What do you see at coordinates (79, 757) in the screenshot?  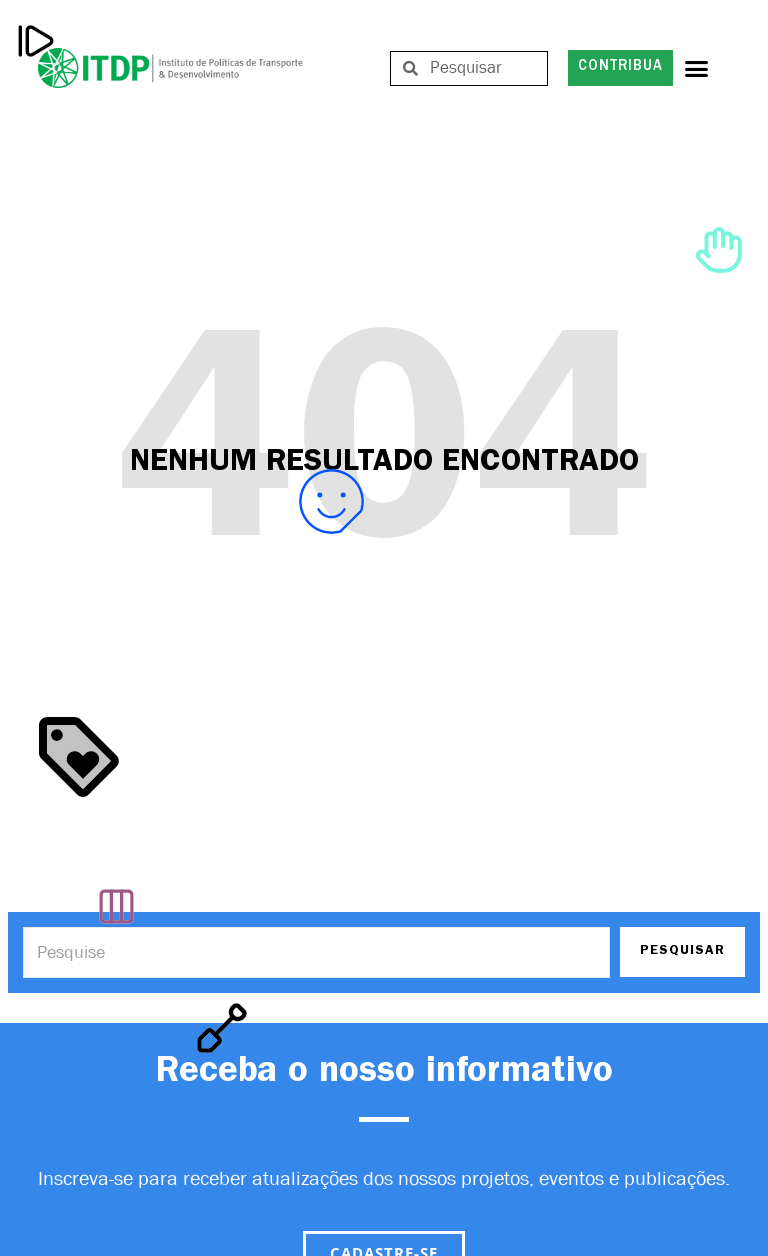 I see `access loyalty rewards or points` at bounding box center [79, 757].